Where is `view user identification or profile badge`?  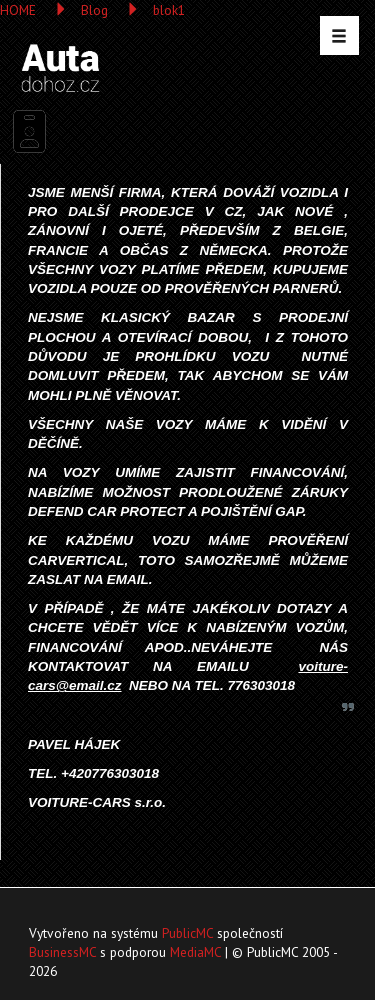 view user identification or profile badge is located at coordinates (29, 131).